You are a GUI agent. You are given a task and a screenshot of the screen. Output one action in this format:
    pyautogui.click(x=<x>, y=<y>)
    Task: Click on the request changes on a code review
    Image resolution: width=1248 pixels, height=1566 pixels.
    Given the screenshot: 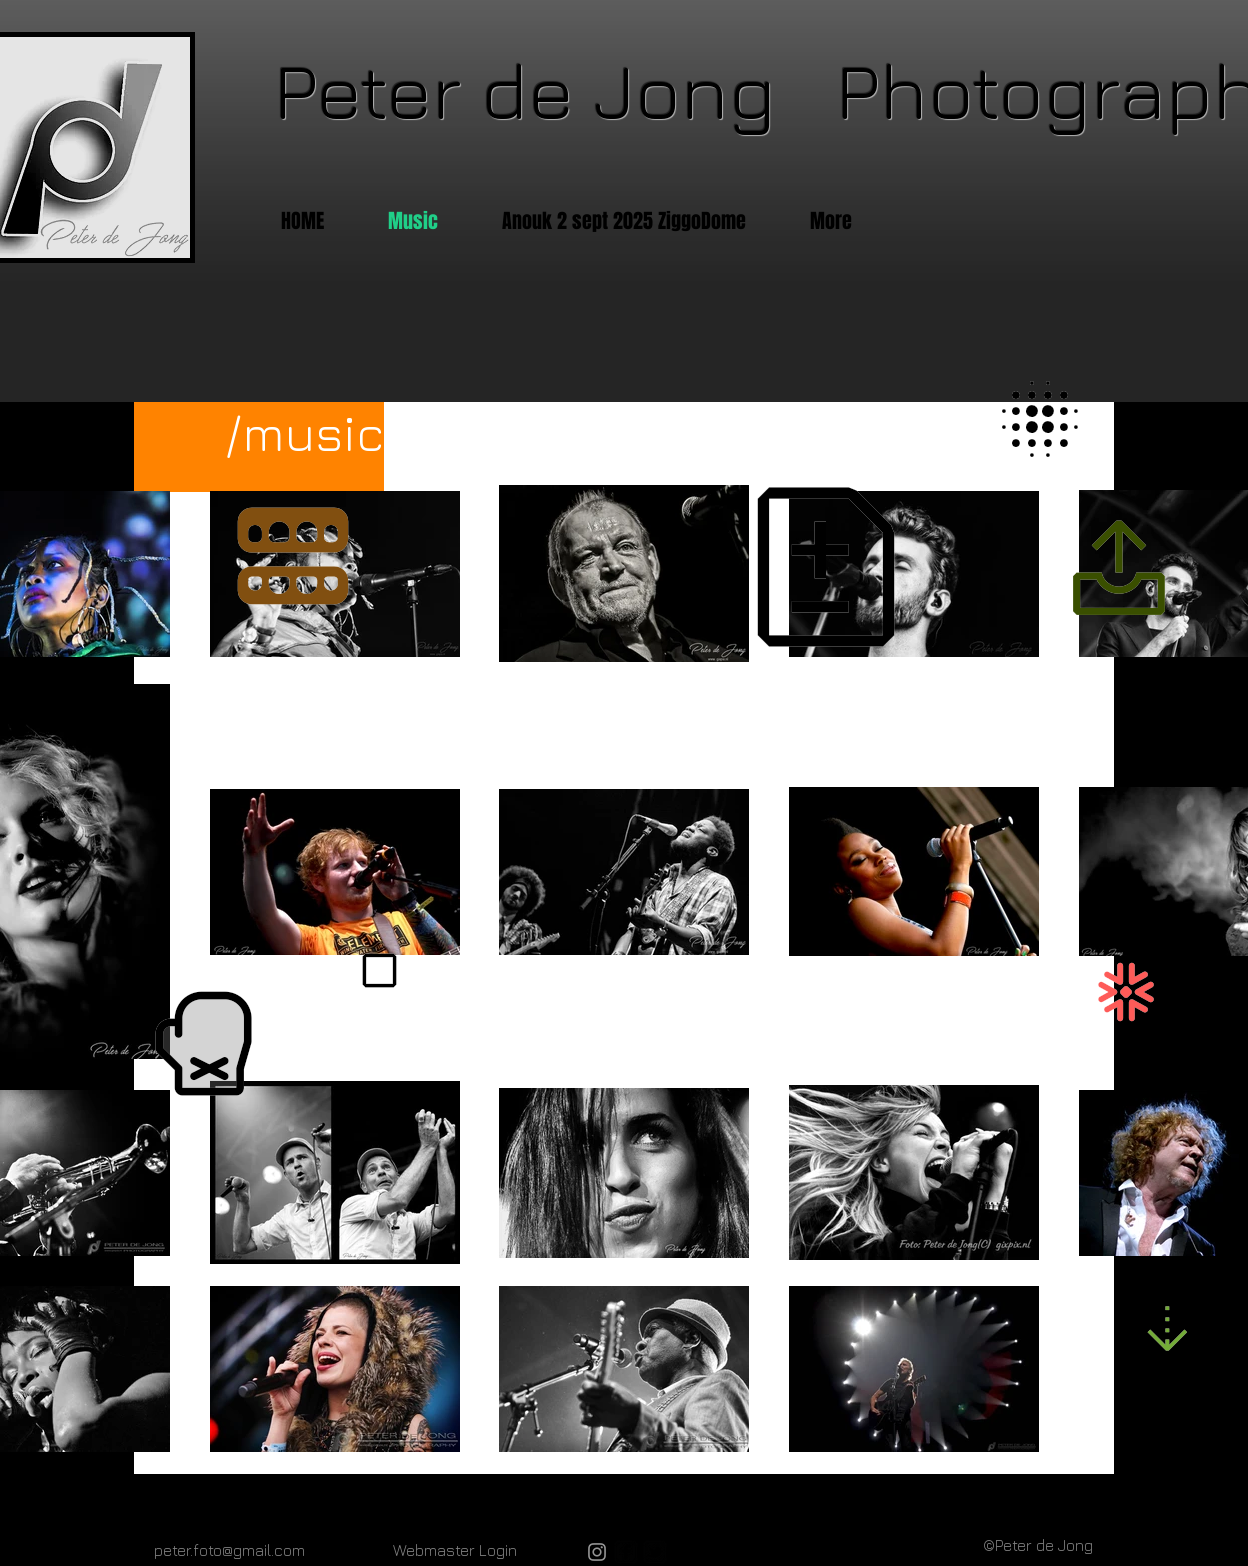 What is the action you would take?
    pyautogui.click(x=826, y=567)
    